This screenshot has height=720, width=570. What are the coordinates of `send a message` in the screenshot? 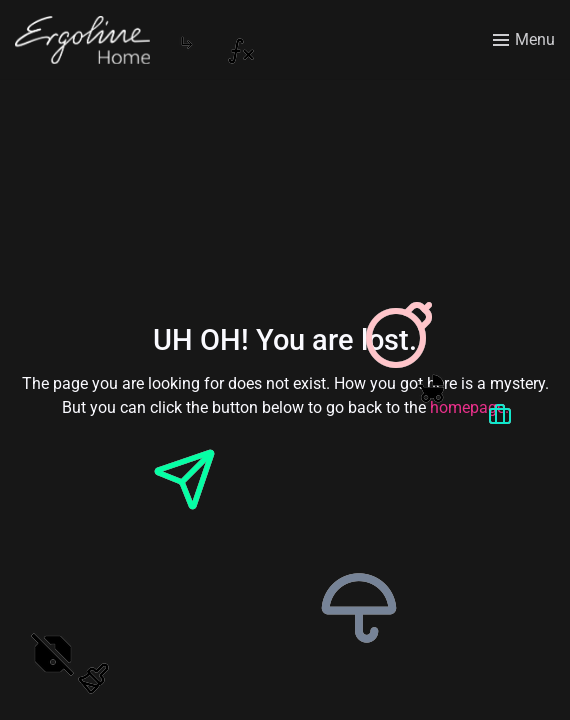 It's located at (184, 479).